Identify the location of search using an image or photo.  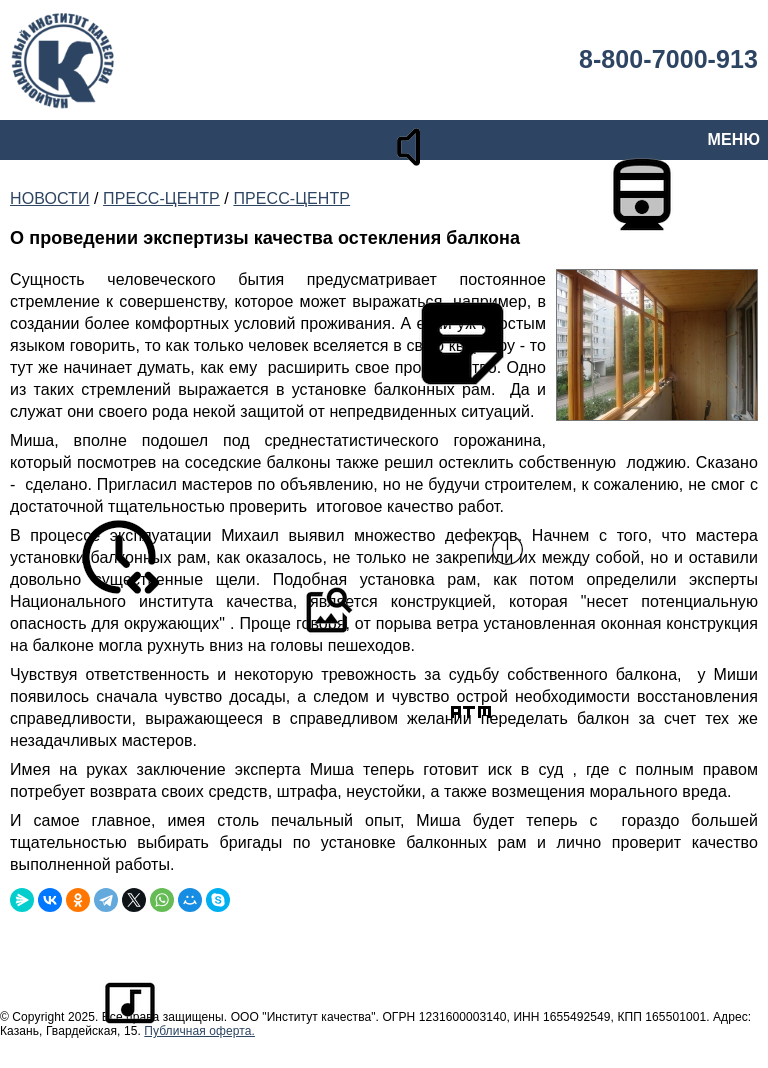
(329, 610).